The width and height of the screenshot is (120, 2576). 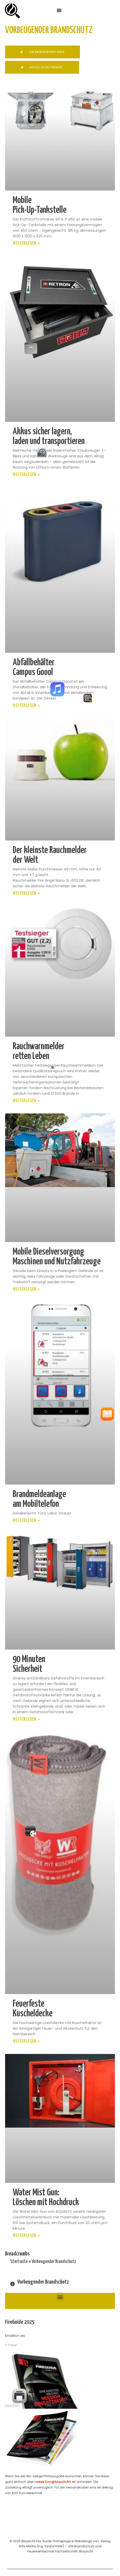 I want to click on configure network server sharing settings, so click(x=30, y=1831).